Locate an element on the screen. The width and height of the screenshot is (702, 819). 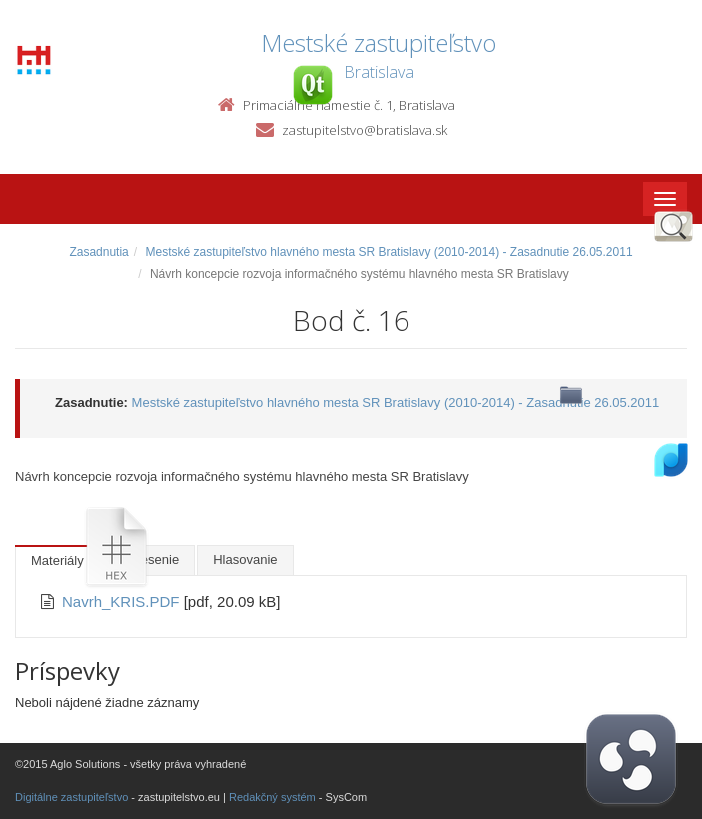
launch qt creator development environment is located at coordinates (313, 85).